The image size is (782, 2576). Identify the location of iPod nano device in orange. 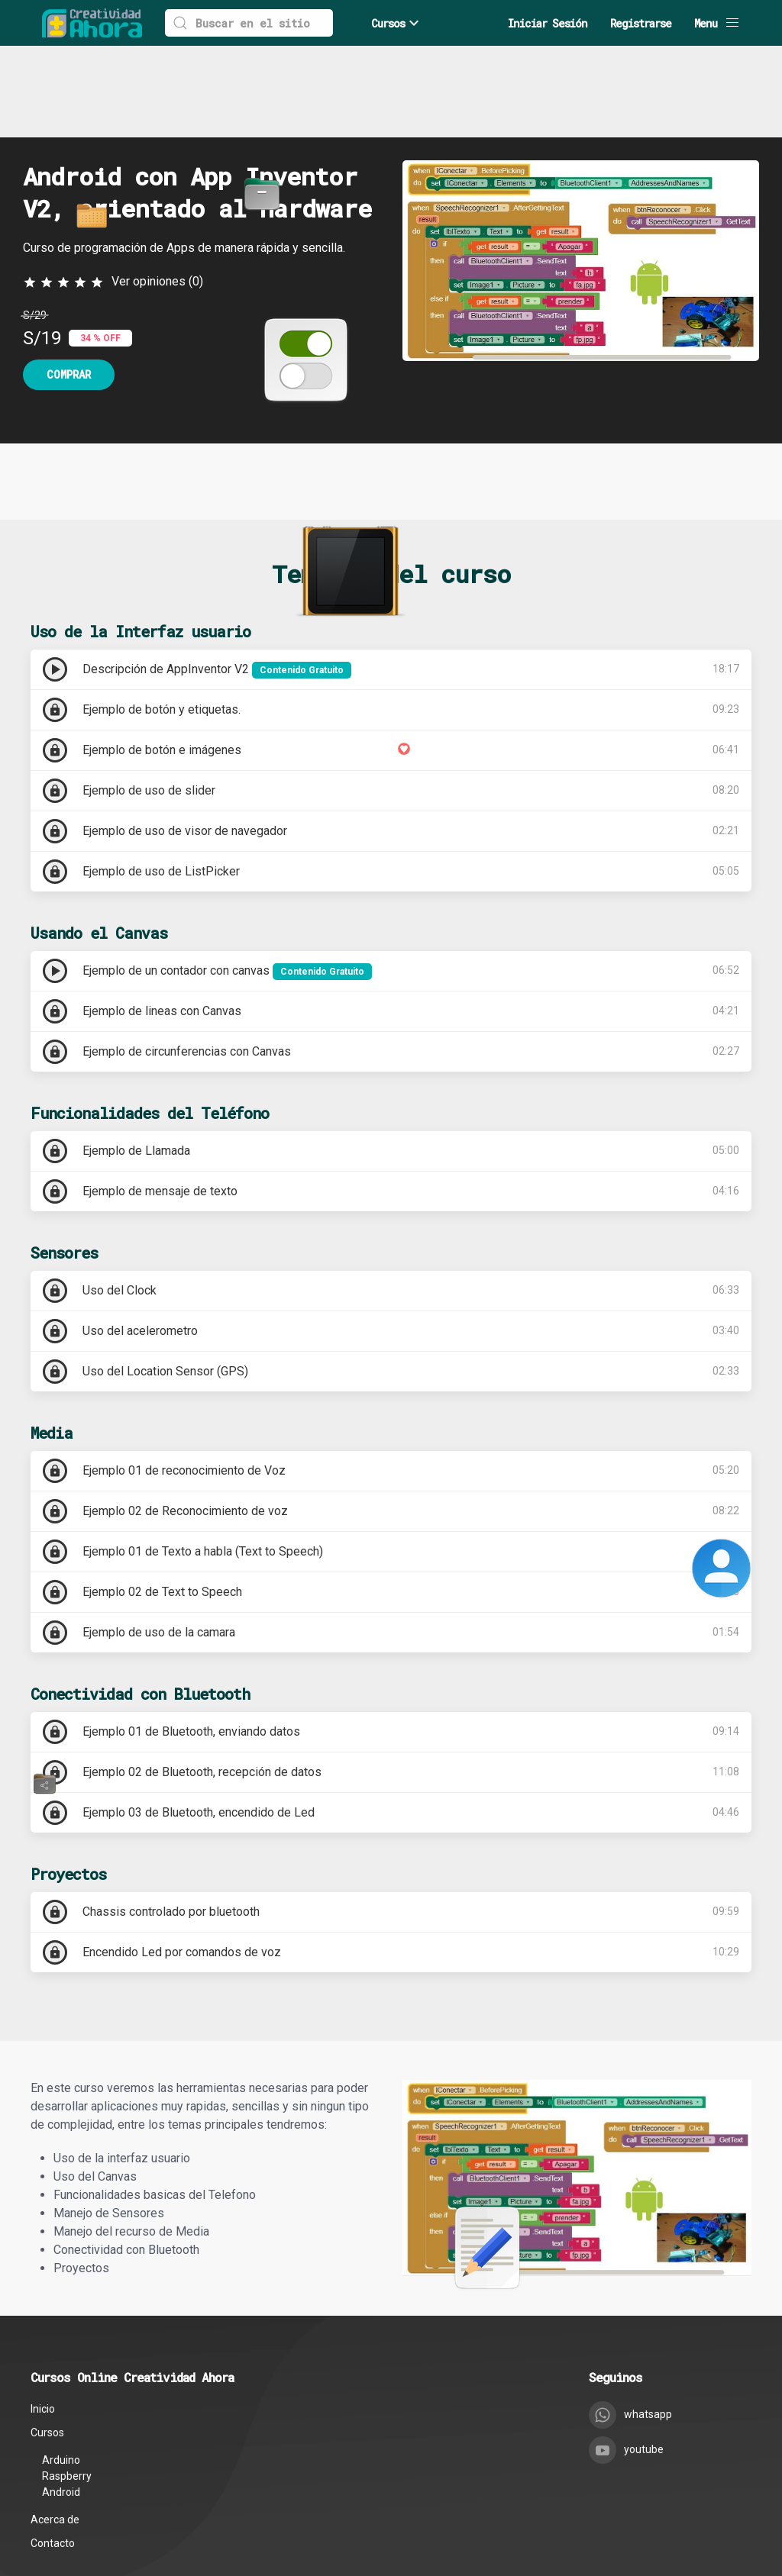
(351, 571).